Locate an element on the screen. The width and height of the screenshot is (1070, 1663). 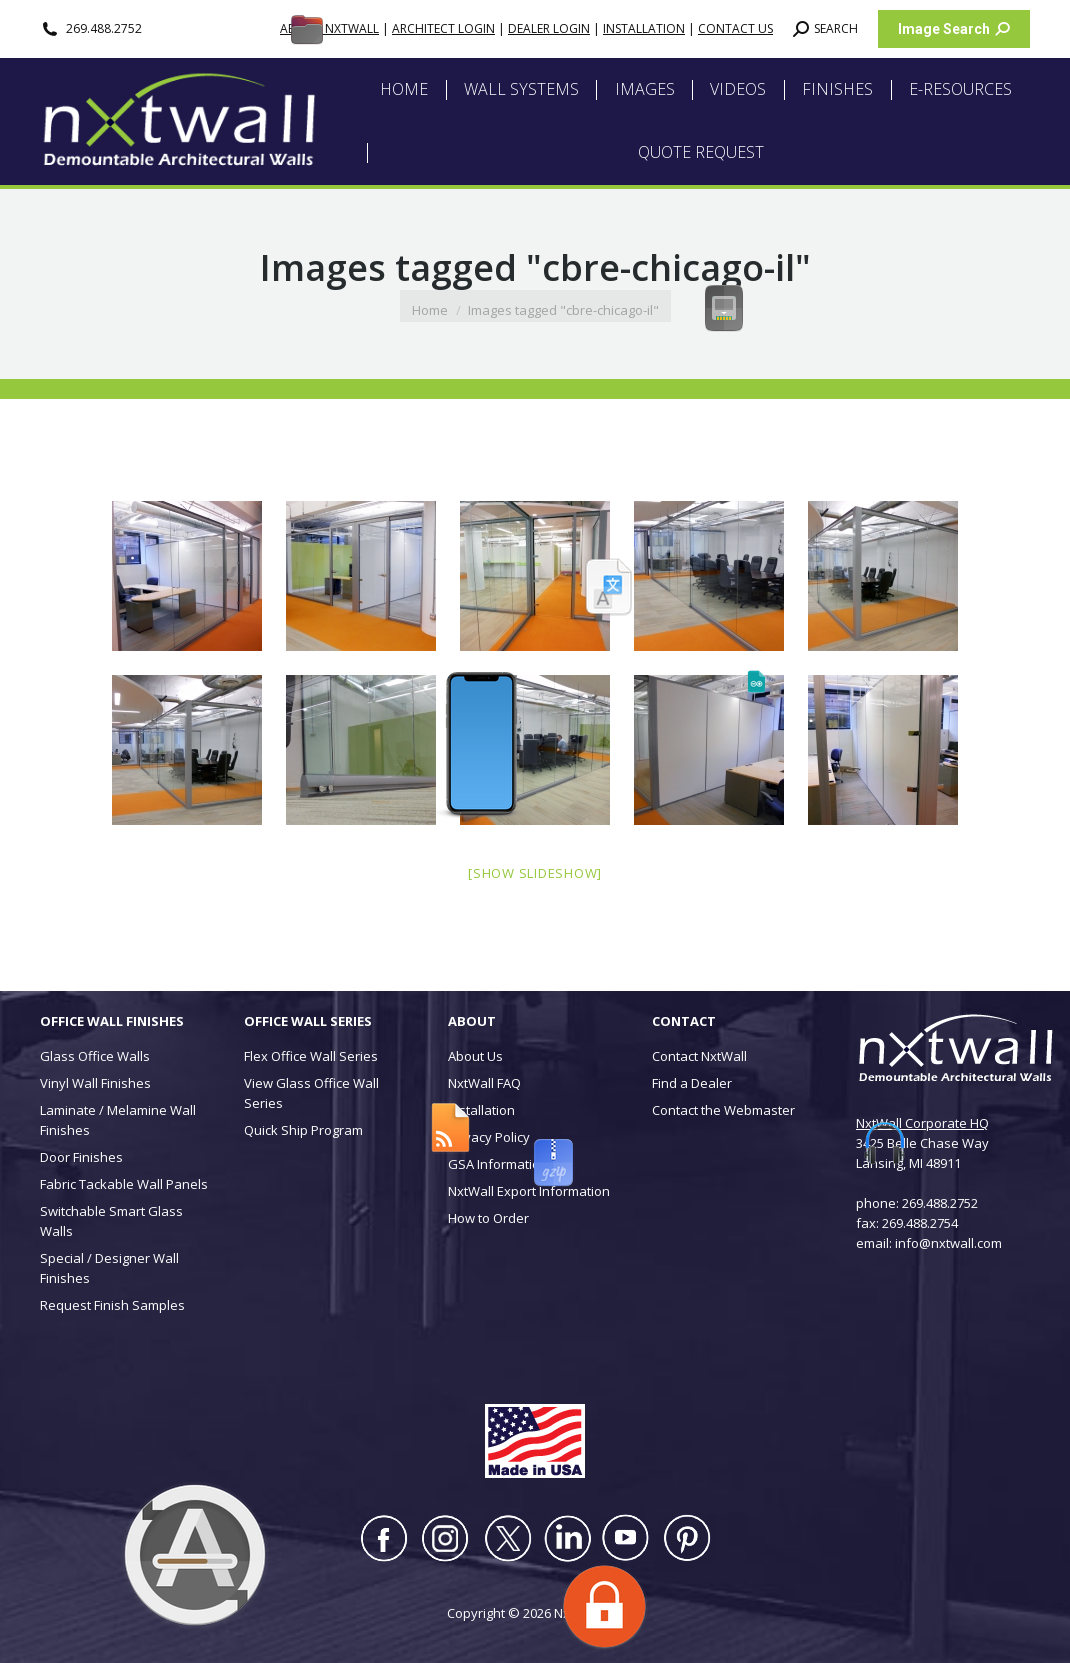
access audio or headphone settings is located at coordinates (884, 1145).